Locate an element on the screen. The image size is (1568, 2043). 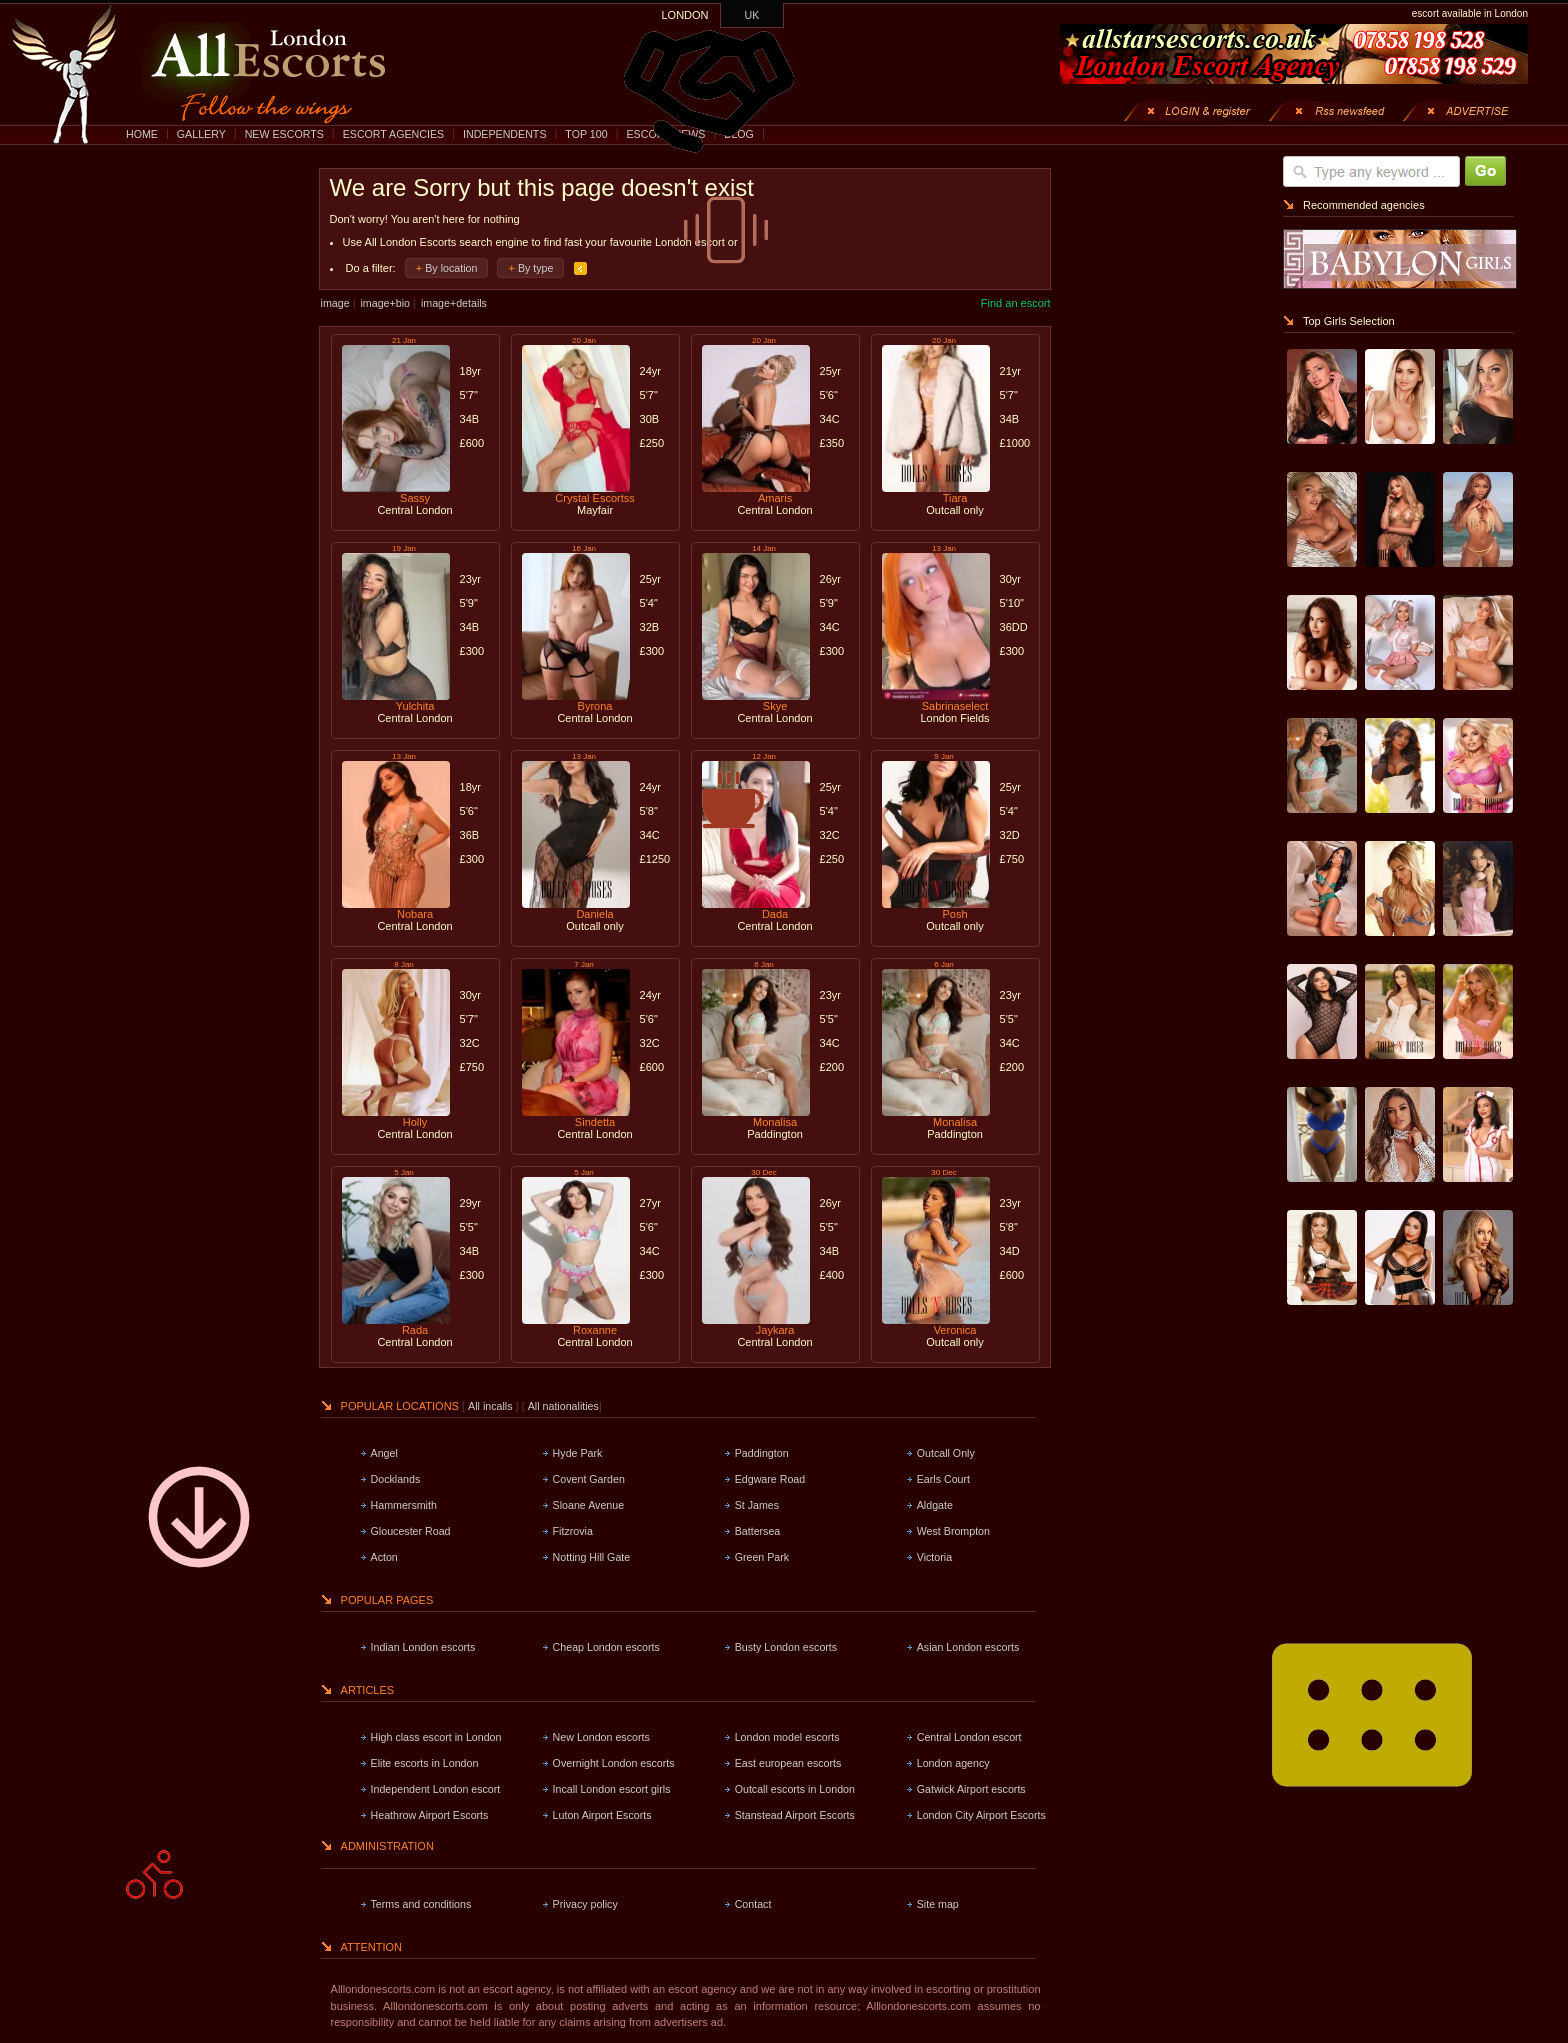
indicates a partnership or collaboration is located at coordinates (709, 86).